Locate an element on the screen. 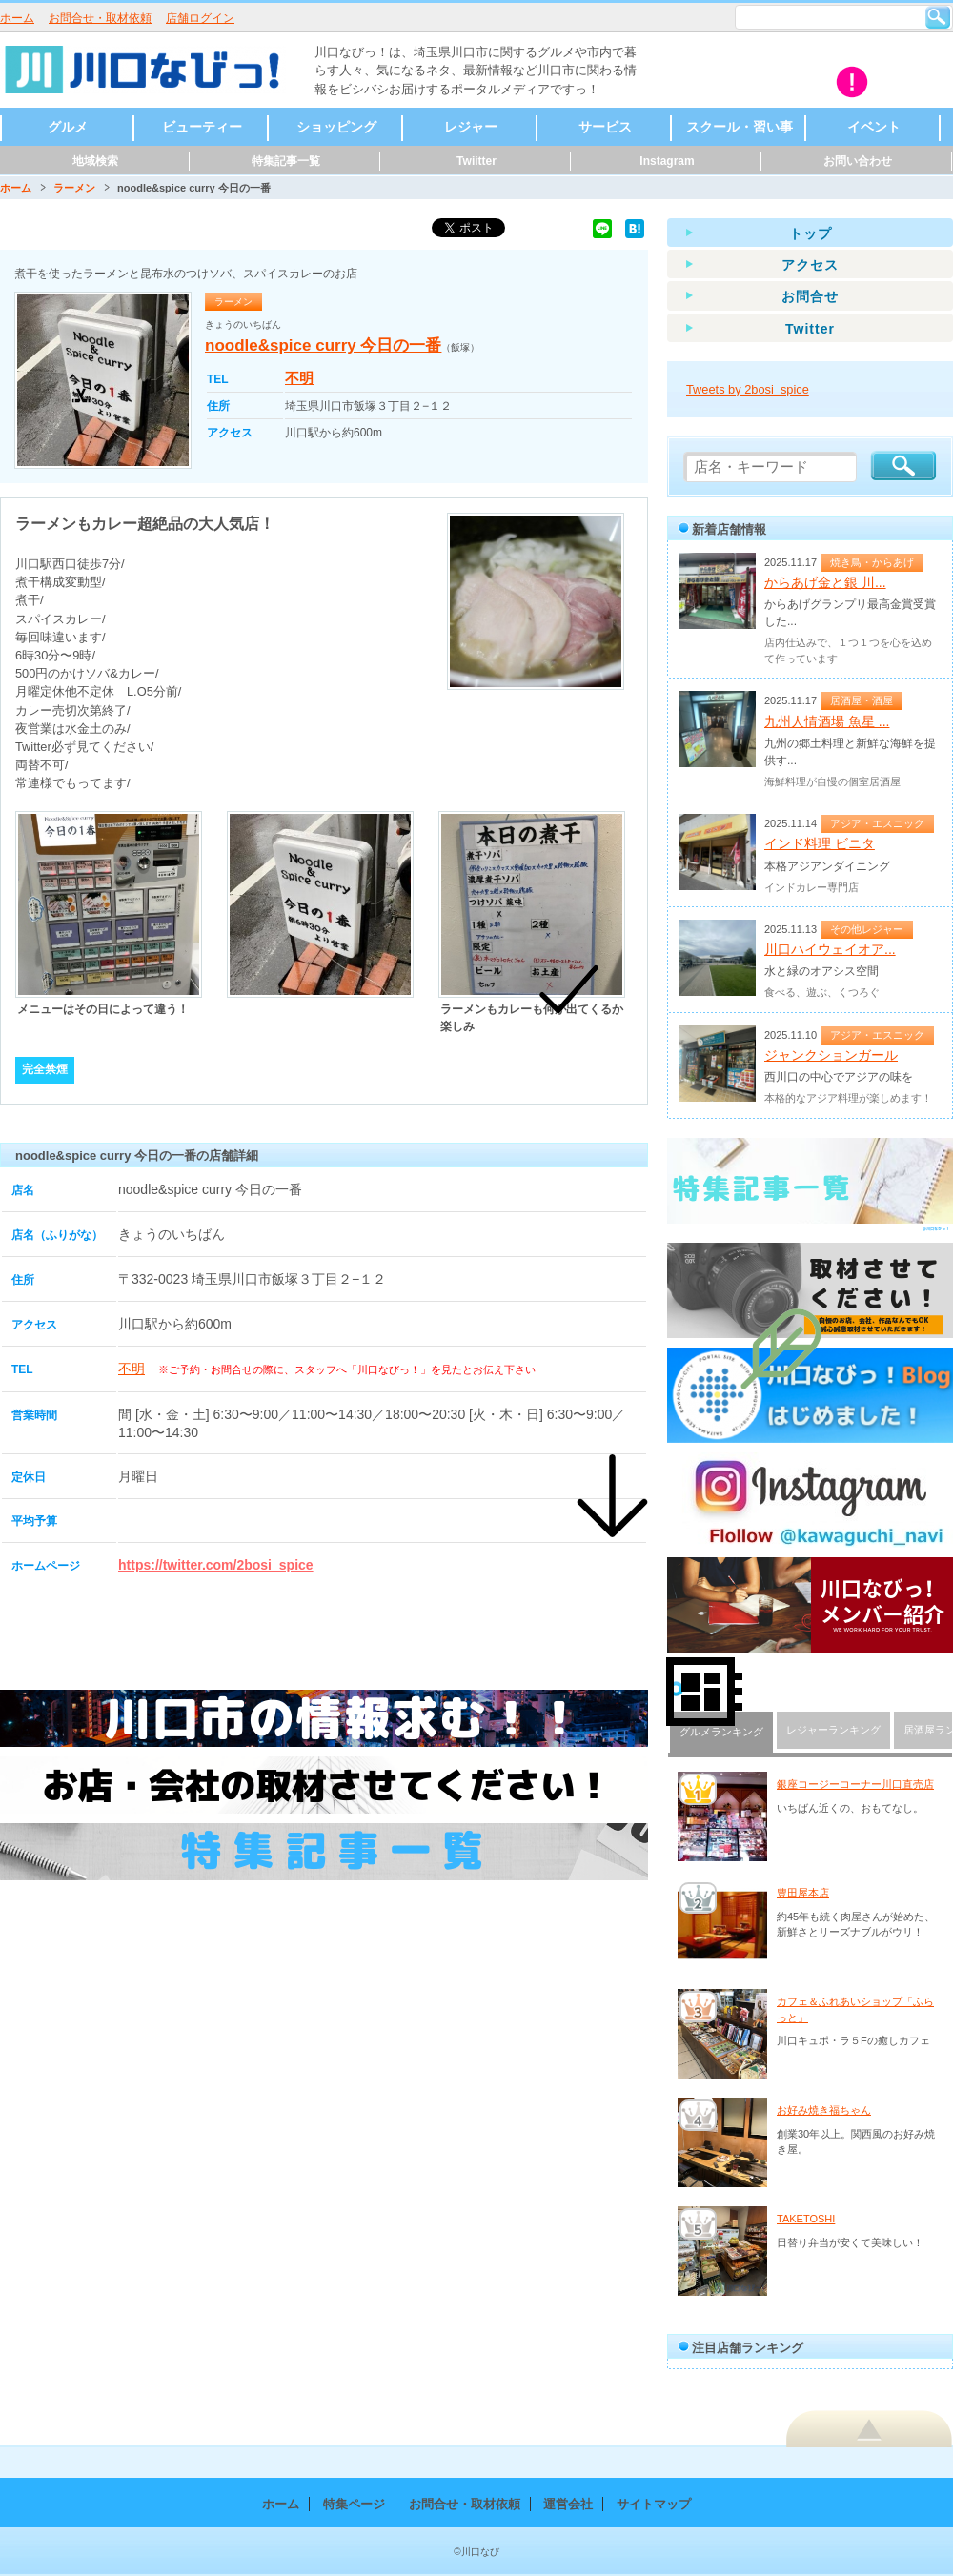  confirm or submit an action is located at coordinates (569, 989).